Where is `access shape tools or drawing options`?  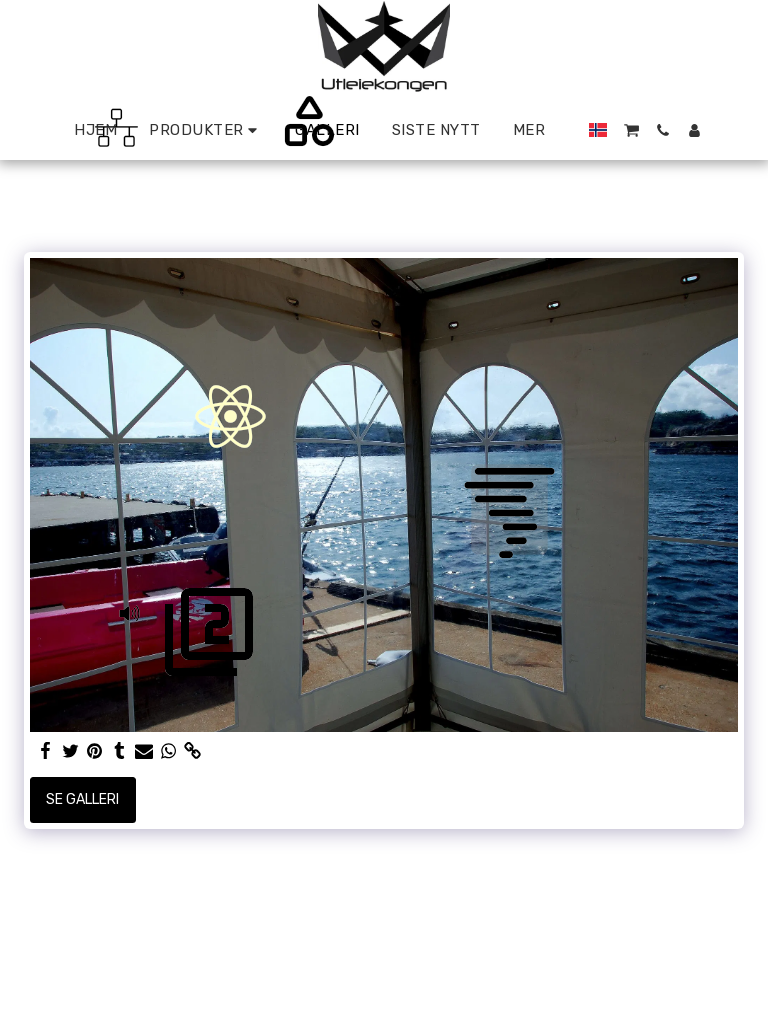
access shape tools or drawing options is located at coordinates (309, 121).